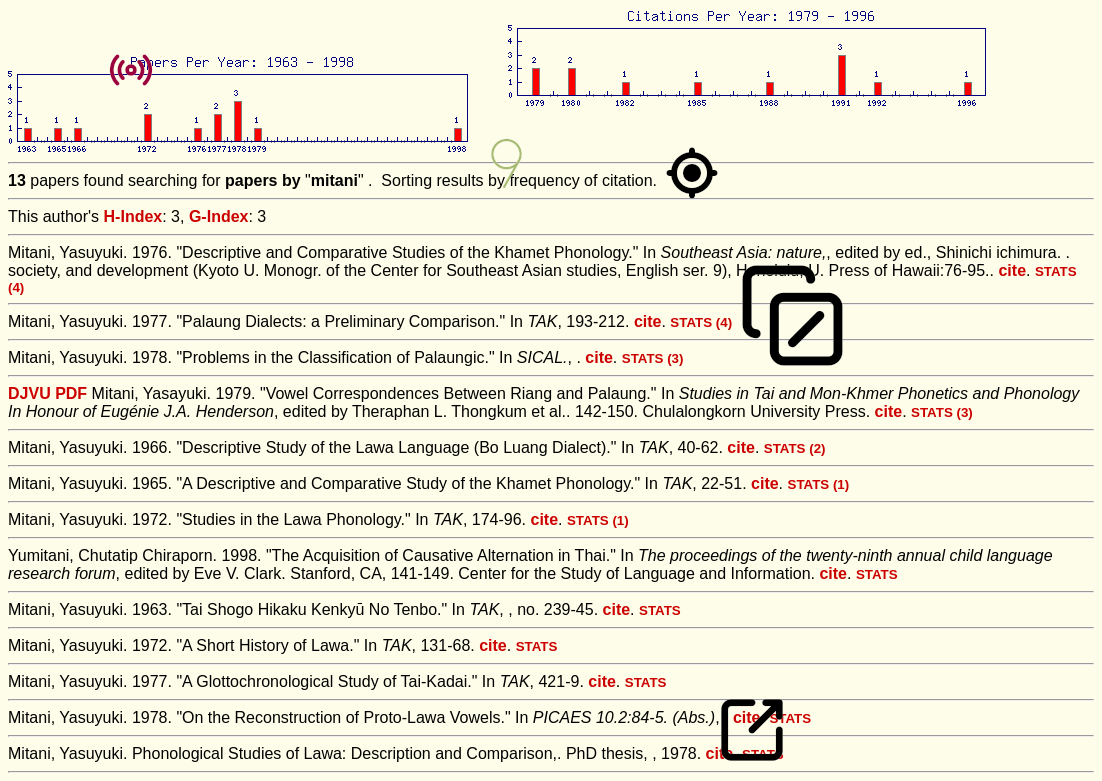 The width and height of the screenshot is (1102, 781). Describe the element at coordinates (506, 163) in the screenshot. I see `indicates the number nine in a list or sequence` at that location.